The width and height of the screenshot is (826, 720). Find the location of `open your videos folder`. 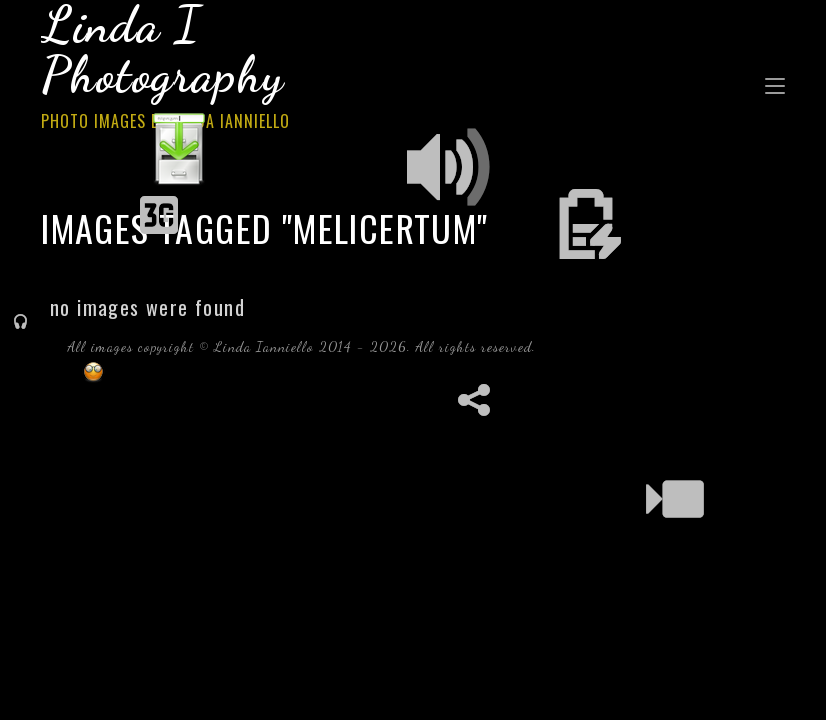

open your videos folder is located at coordinates (675, 497).